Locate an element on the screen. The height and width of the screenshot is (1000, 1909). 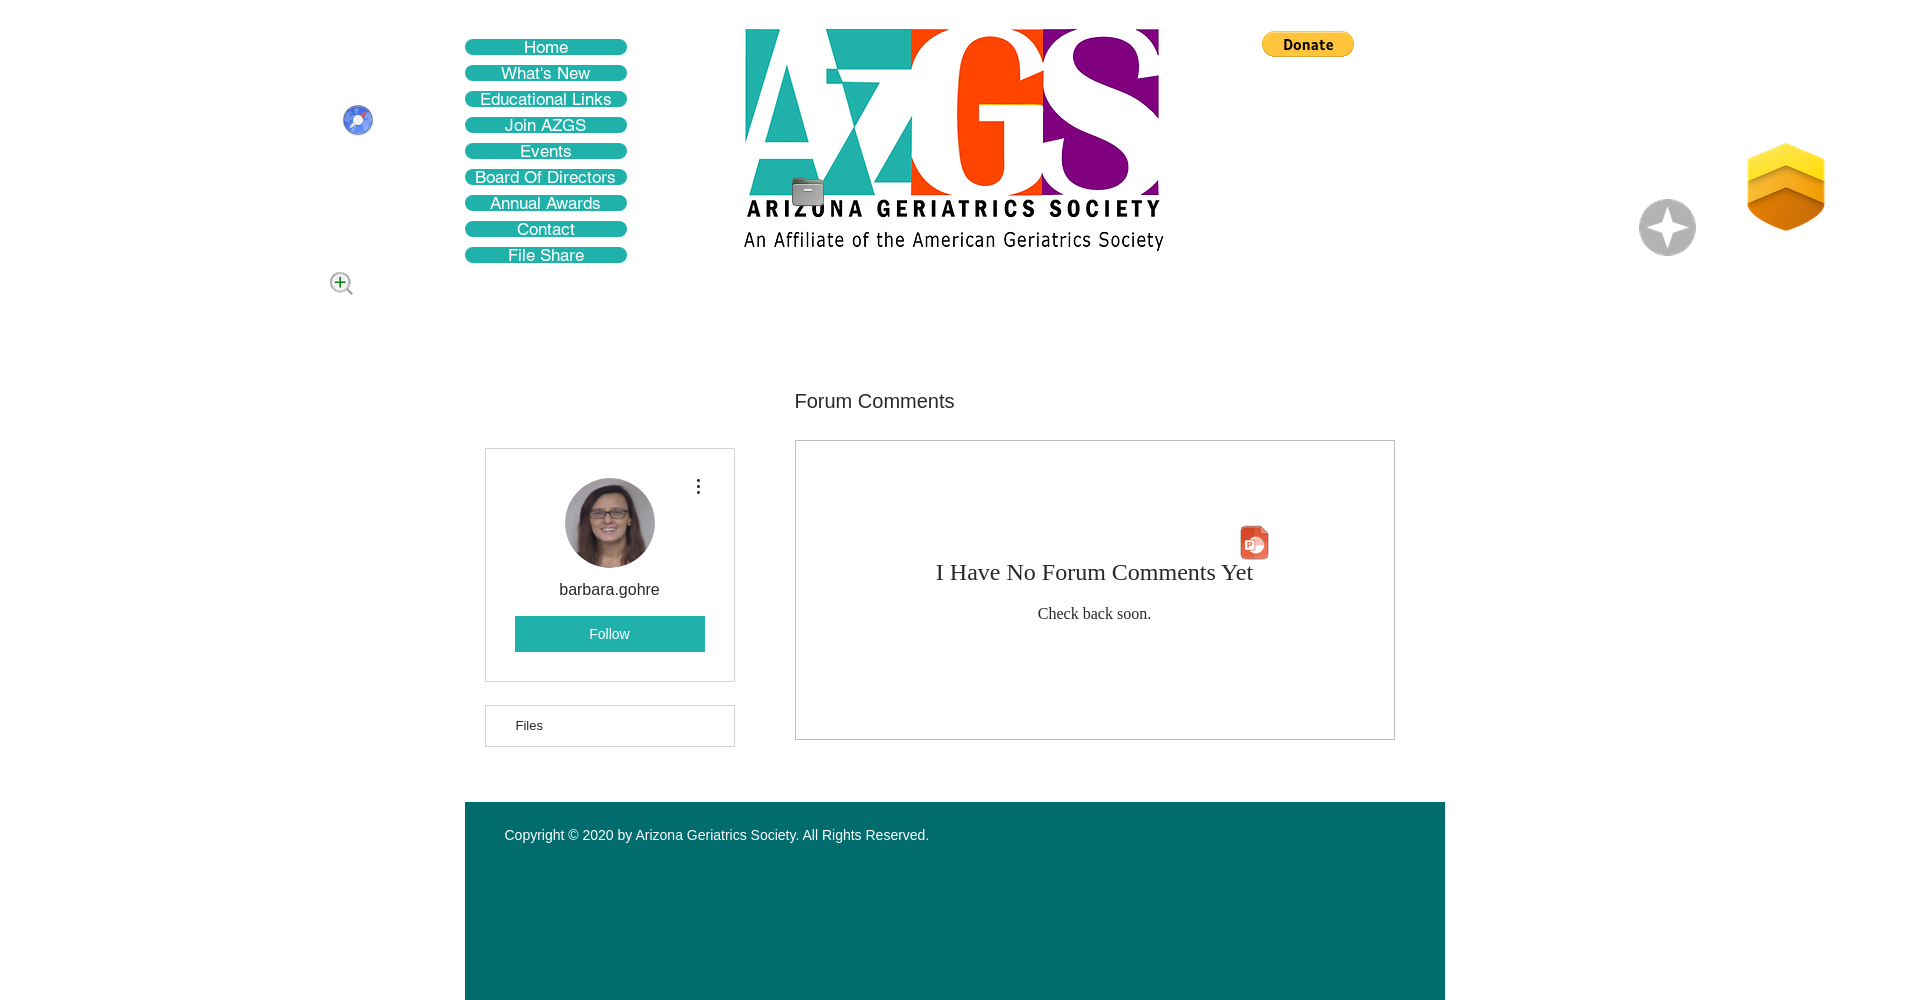
zoom in on content or image is located at coordinates (341, 283).